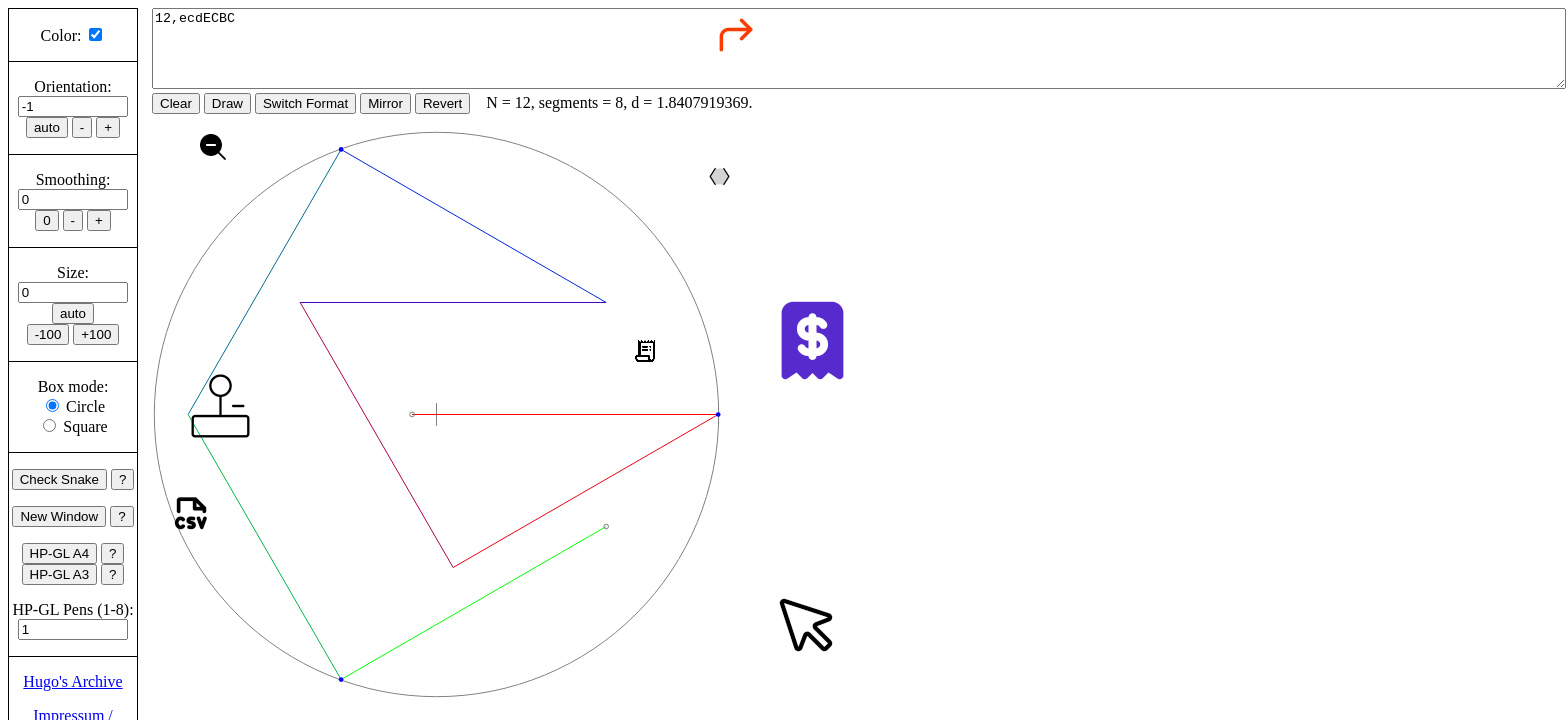  Describe the element at coordinates (645, 351) in the screenshot. I see `view transaction history or receipts` at that location.